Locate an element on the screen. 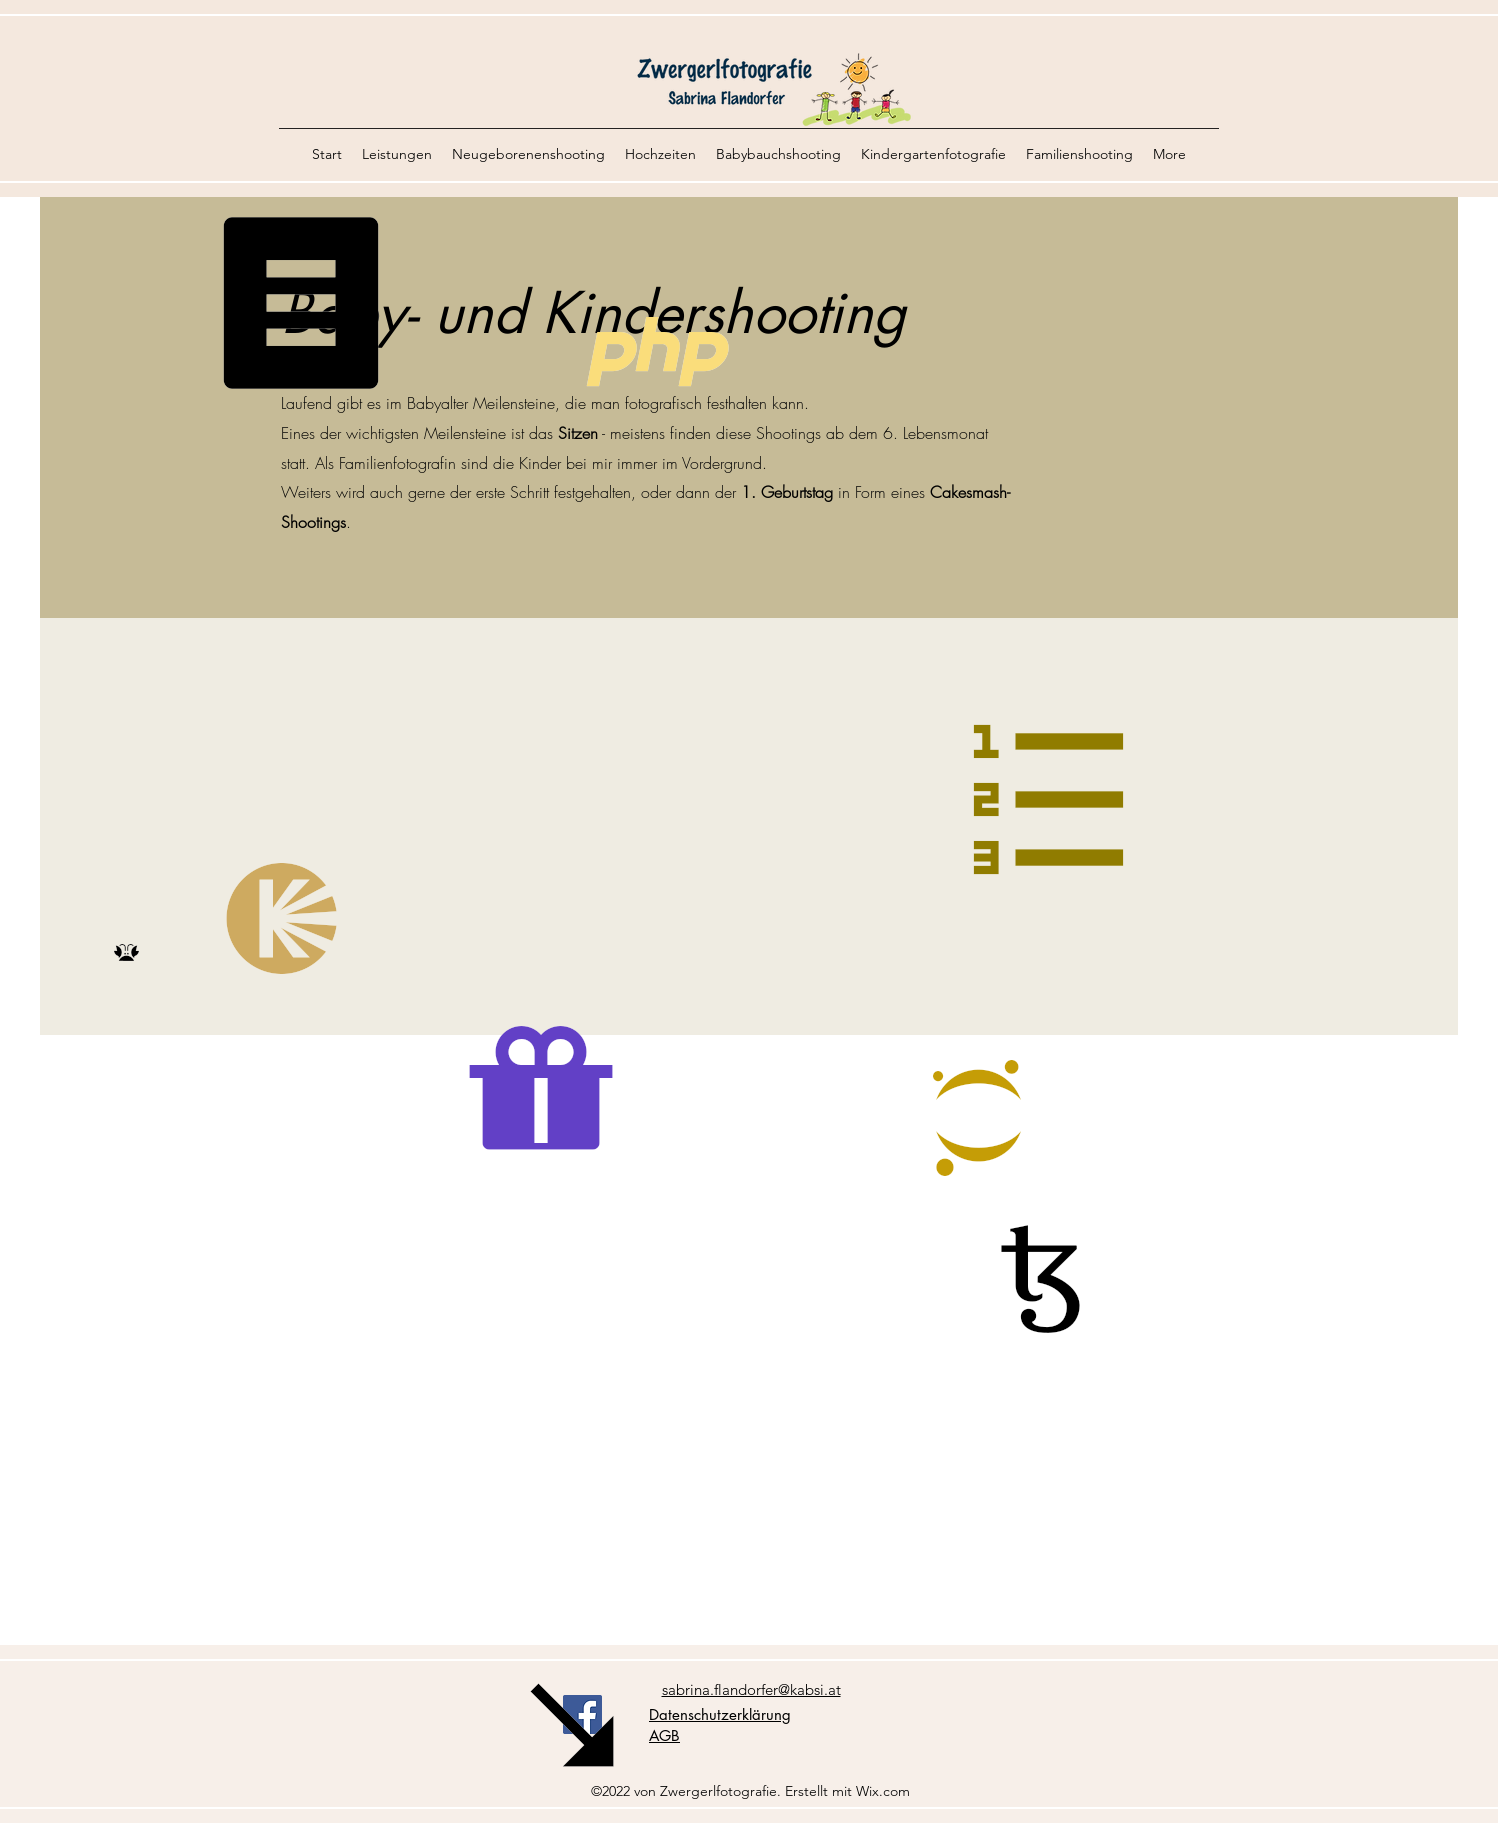 Image resolution: width=1498 pixels, height=1823 pixels. view document list is located at coordinates (301, 303).